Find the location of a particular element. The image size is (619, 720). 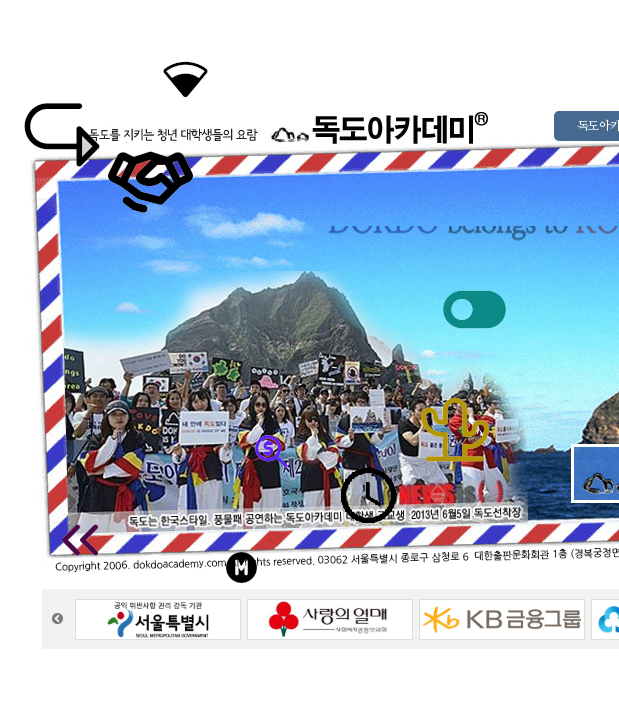

indicates partial fill level or half-full status is located at coordinates (438, 494).